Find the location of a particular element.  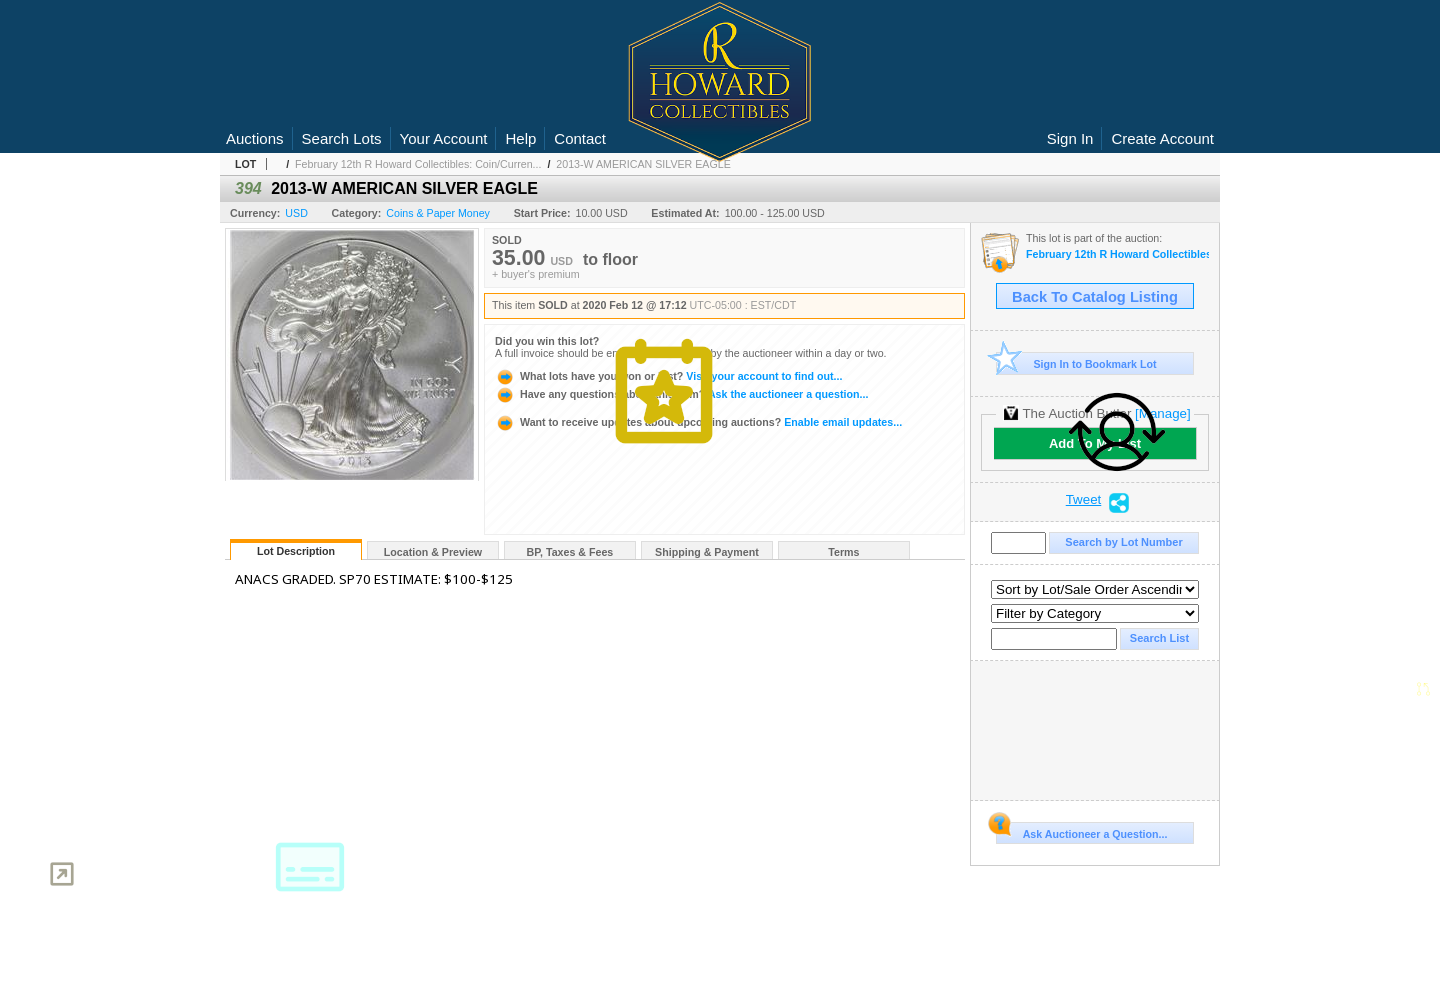

open link in new window is located at coordinates (62, 874).